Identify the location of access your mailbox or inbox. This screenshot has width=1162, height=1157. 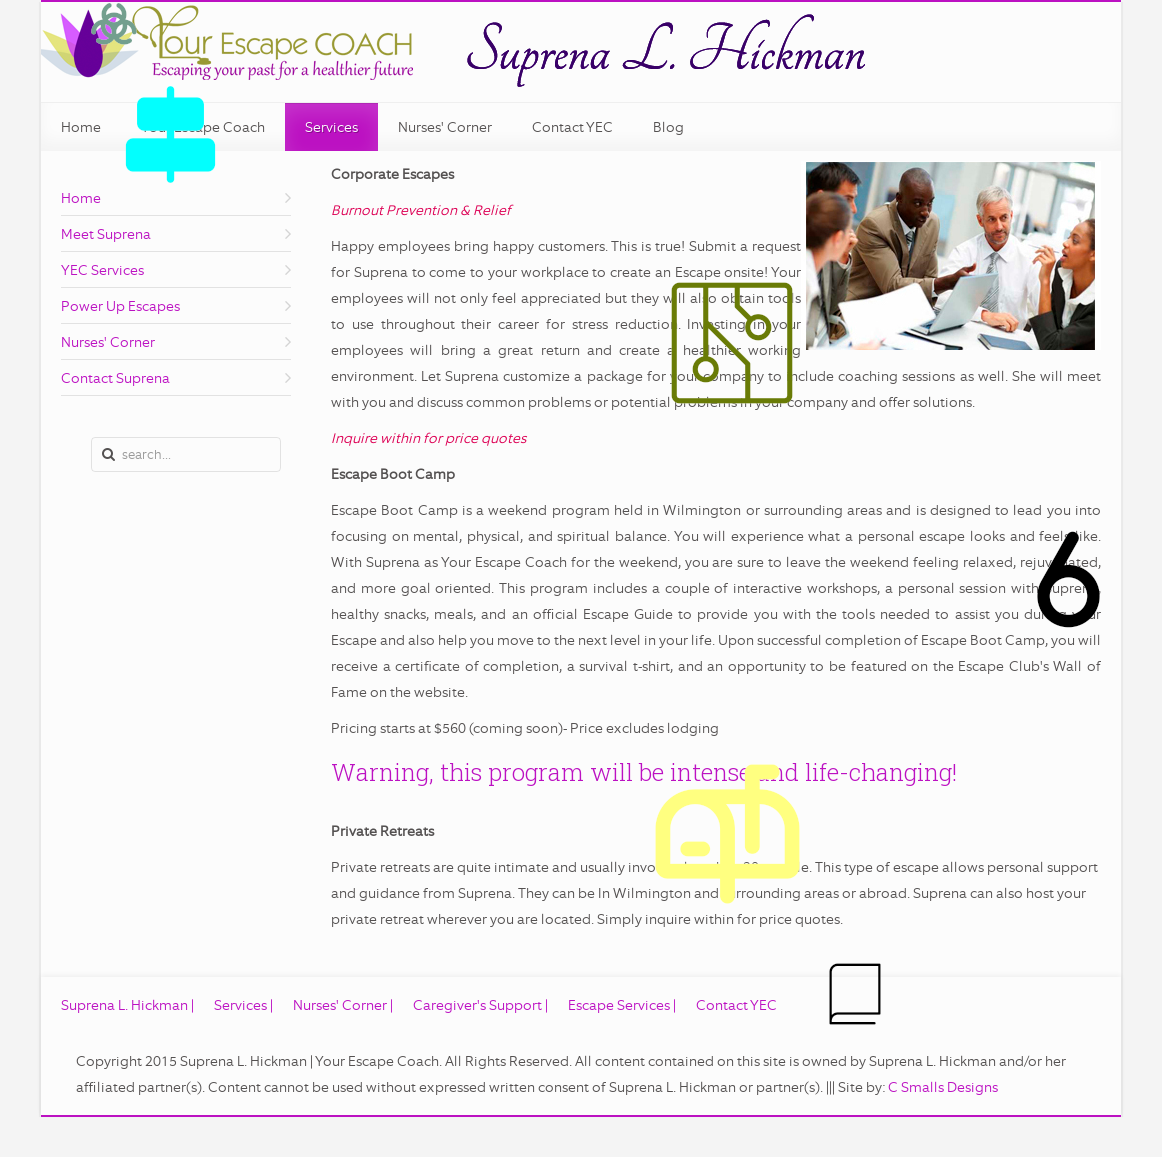
(727, 836).